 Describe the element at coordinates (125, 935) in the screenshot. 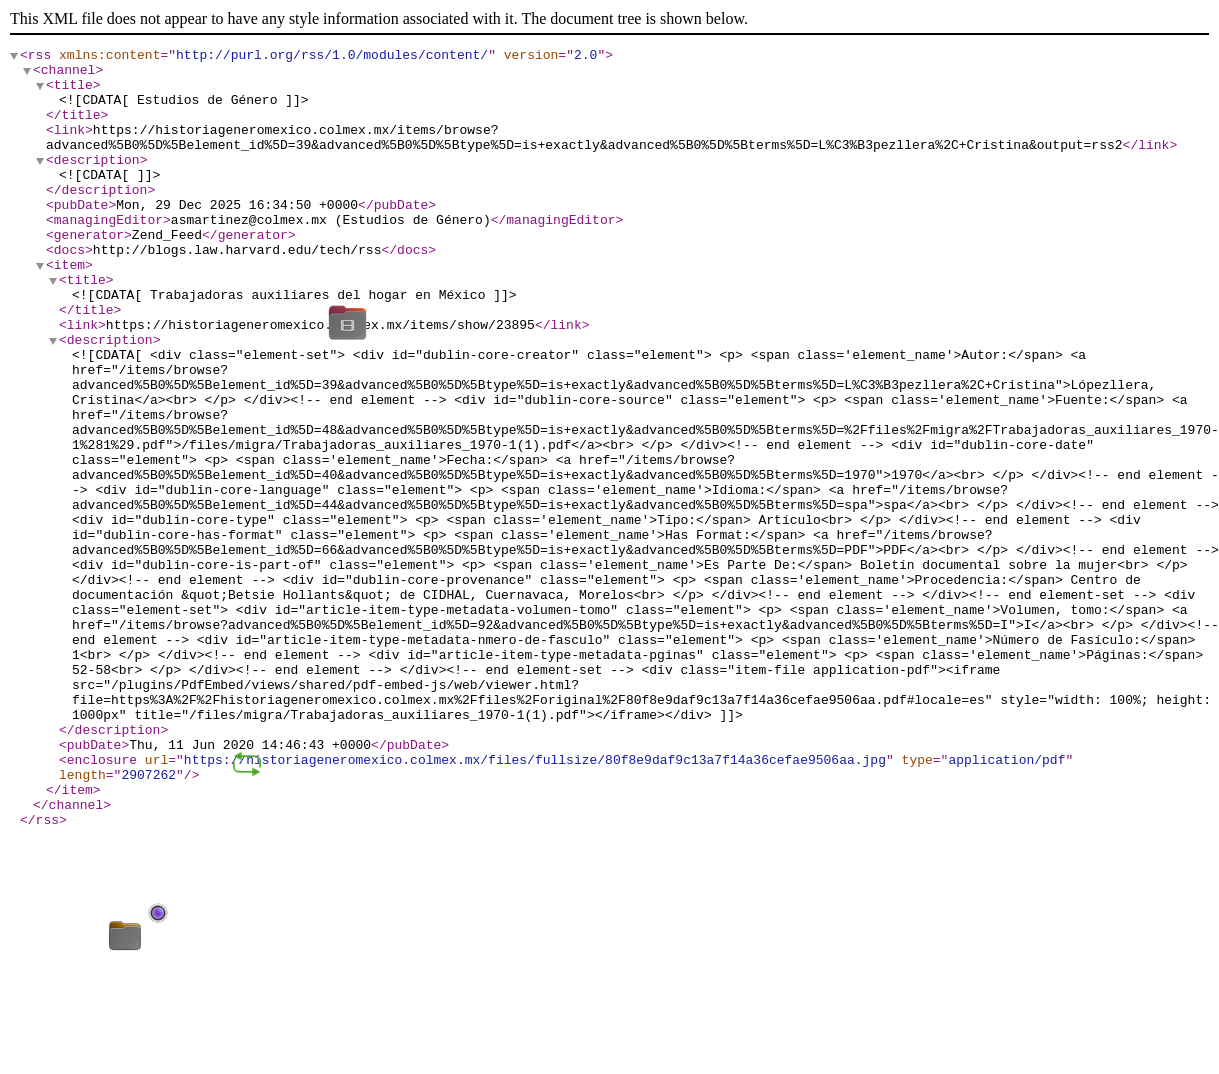

I see `open folder to view contents` at that location.